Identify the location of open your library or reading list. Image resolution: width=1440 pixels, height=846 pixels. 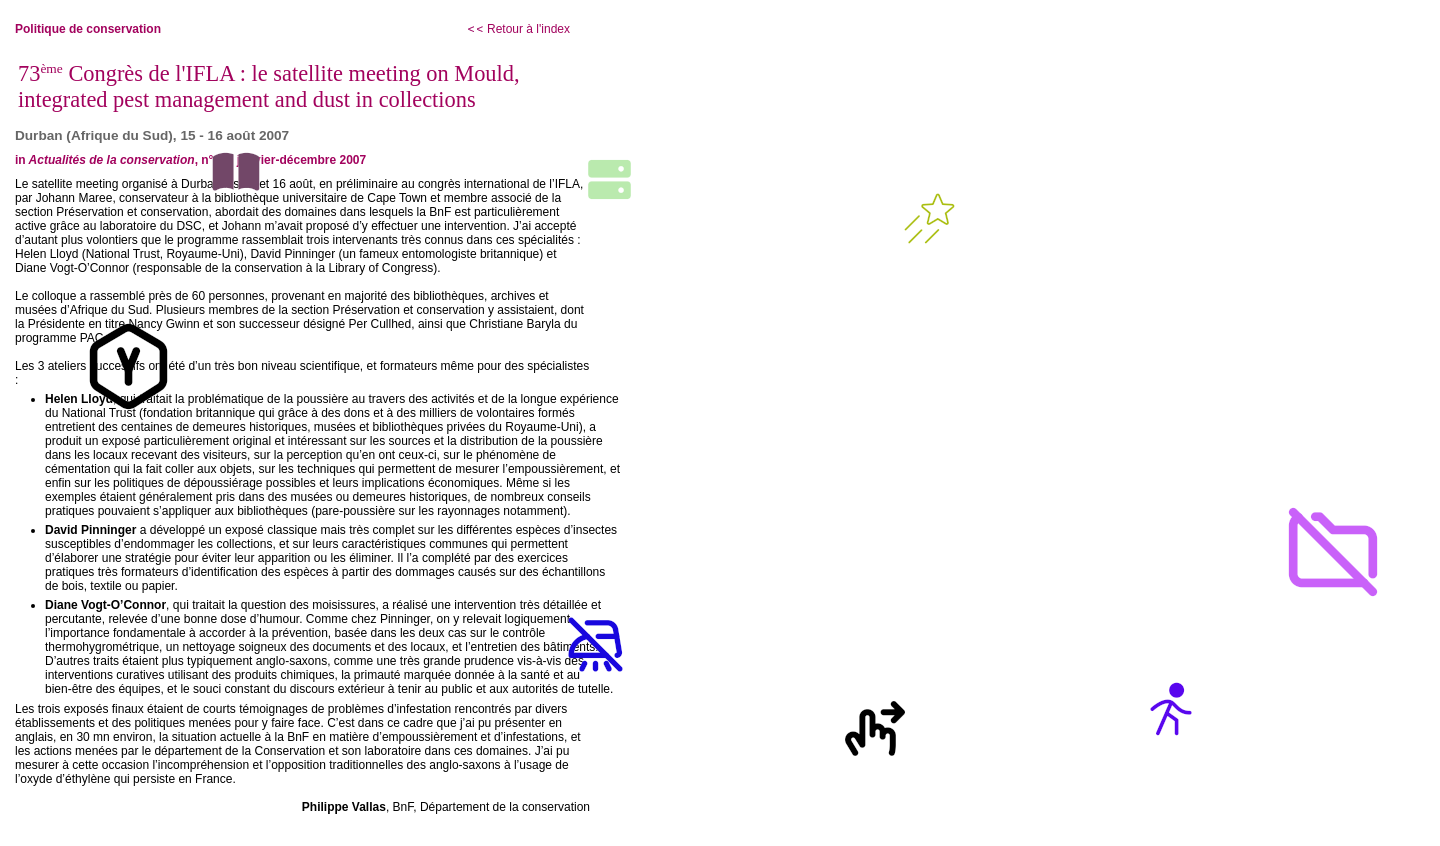
(236, 172).